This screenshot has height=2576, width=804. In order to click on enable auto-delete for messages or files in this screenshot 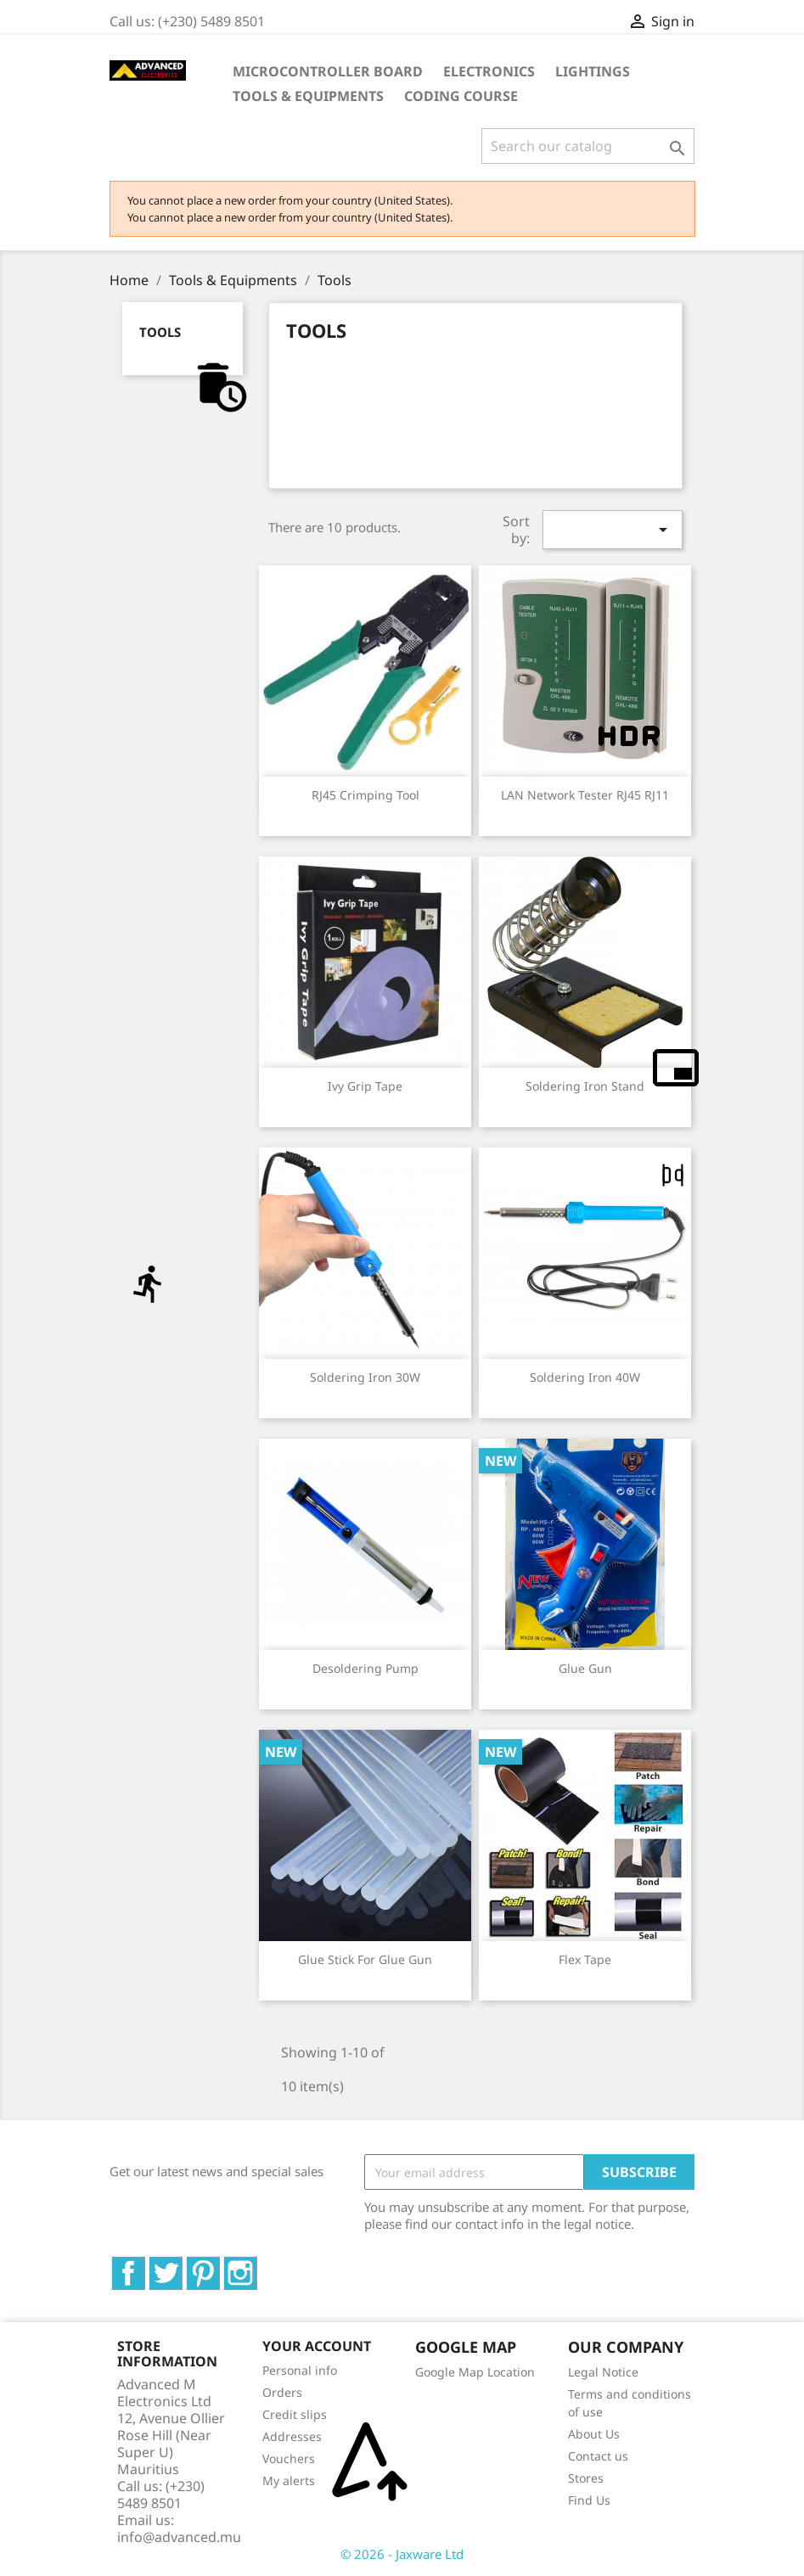, I will do `click(222, 387)`.